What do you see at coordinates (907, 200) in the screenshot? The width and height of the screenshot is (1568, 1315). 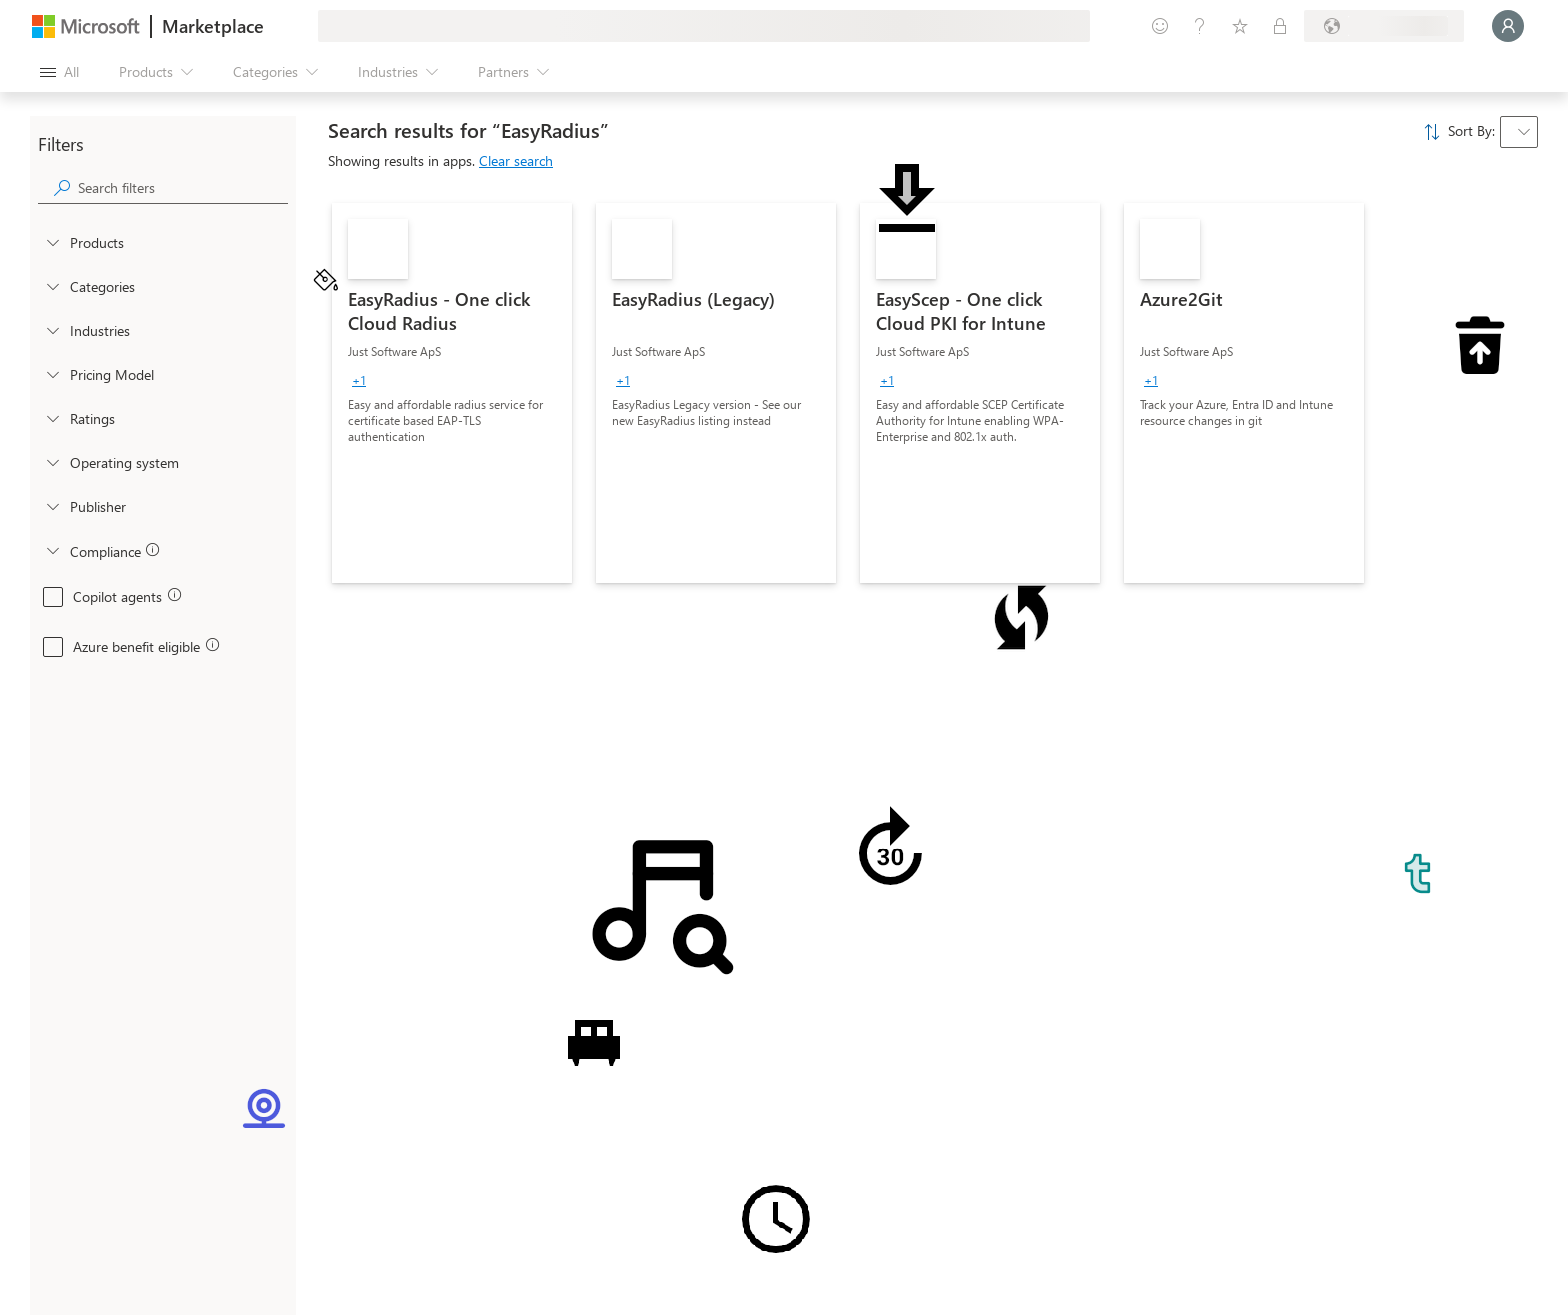 I see `download a file or document` at bounding box center [907, 200].